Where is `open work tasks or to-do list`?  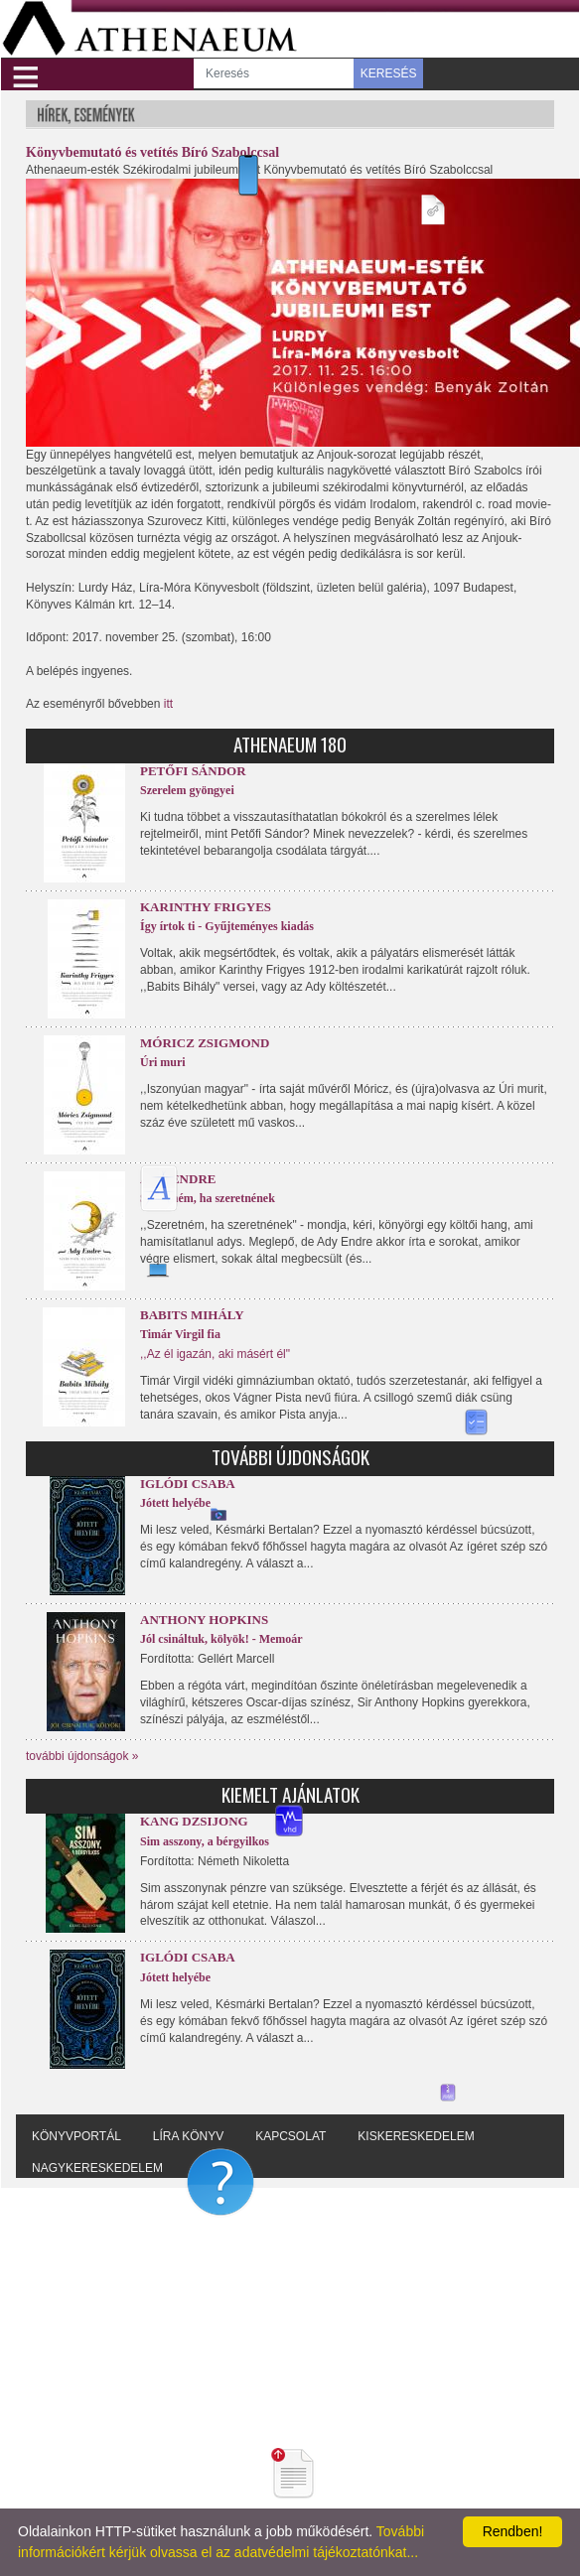
open work tasks or to-do list is located at coordinates (476, 1422).